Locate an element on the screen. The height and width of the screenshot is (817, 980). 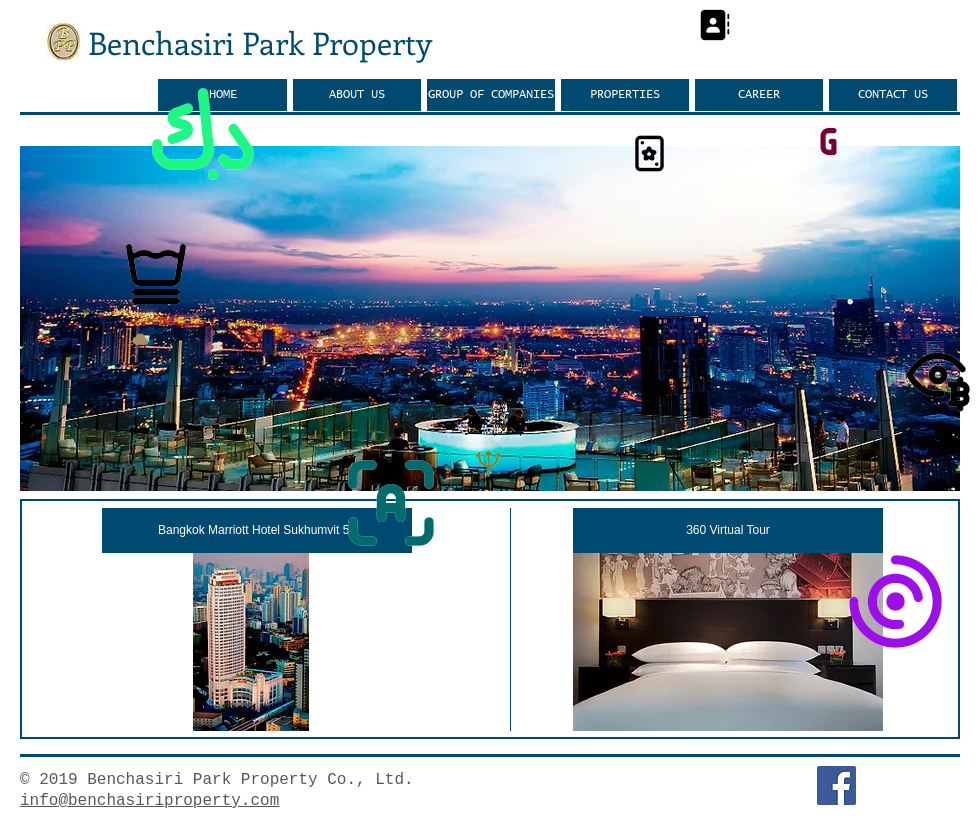
access cloud storage is located at coordinates (140, 339).